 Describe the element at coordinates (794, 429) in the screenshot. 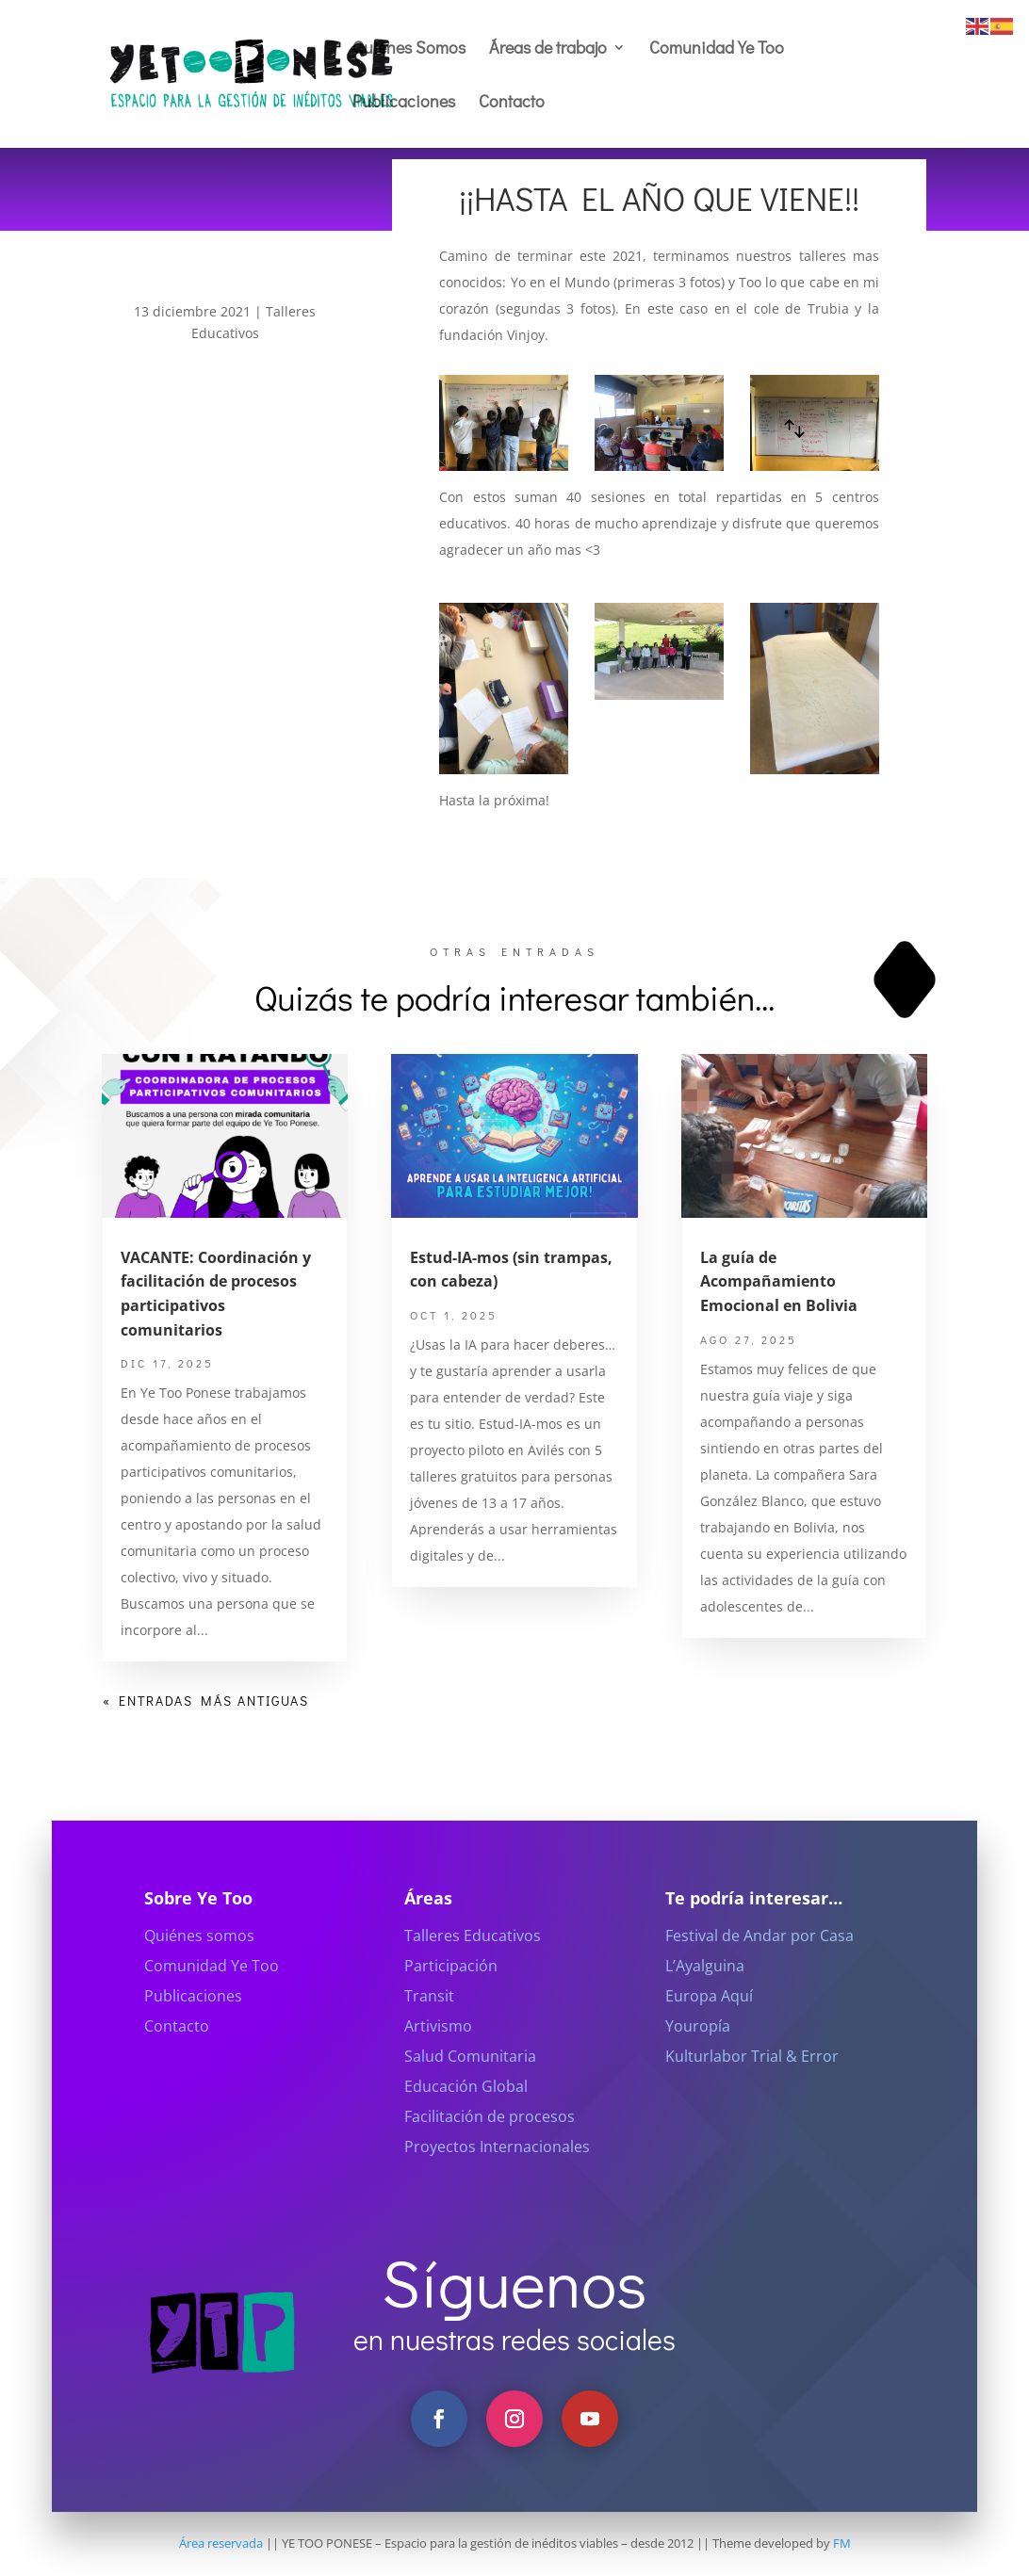

I see `switch the order of items vertically` at that location.